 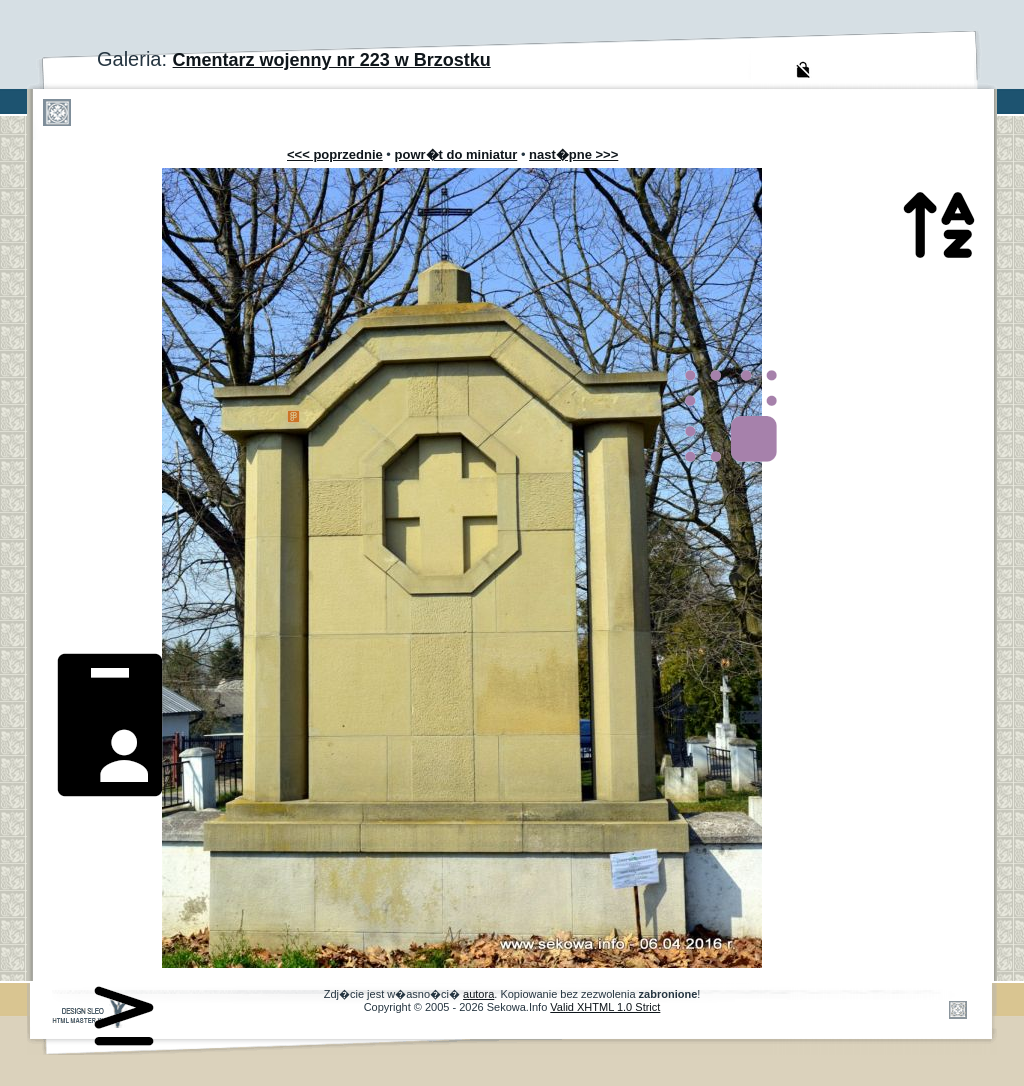 What do you see at coordinates (124, 1016) in the screenshot?
I see `indicates a minimum value requirement` at bounding box center [124, 1016].